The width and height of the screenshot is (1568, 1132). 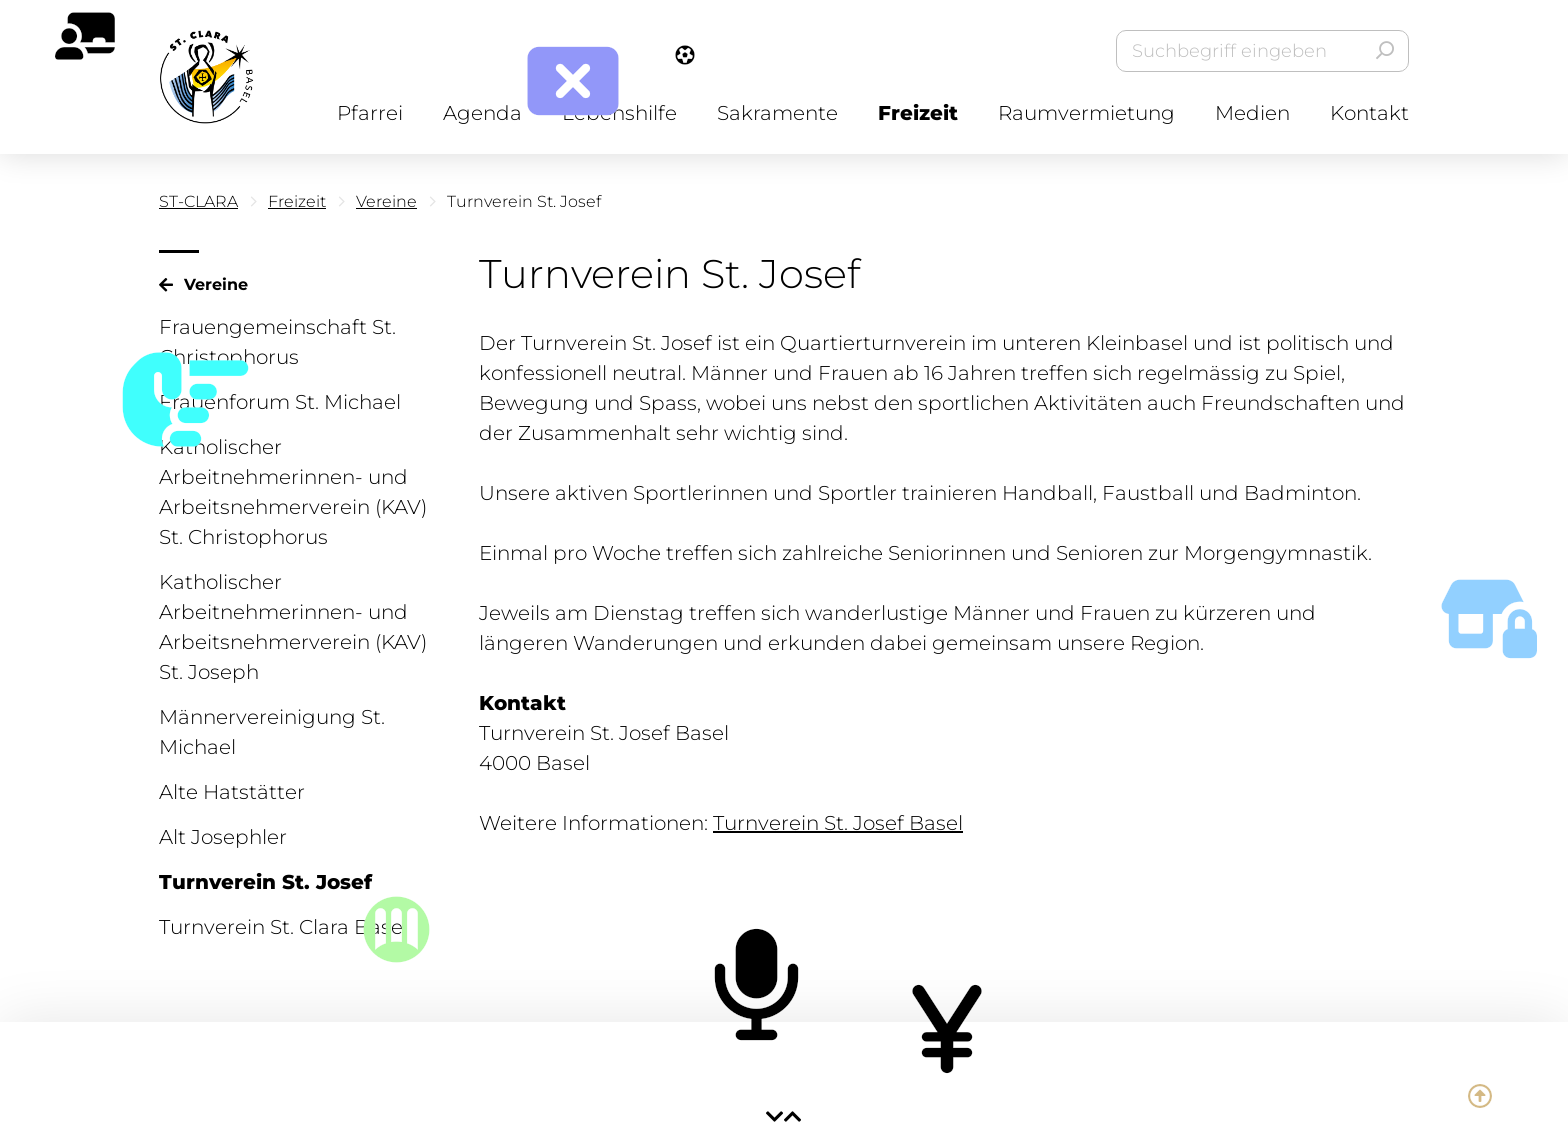 I want to click on view sports or soccer-related content, so click(x=685, y=55).